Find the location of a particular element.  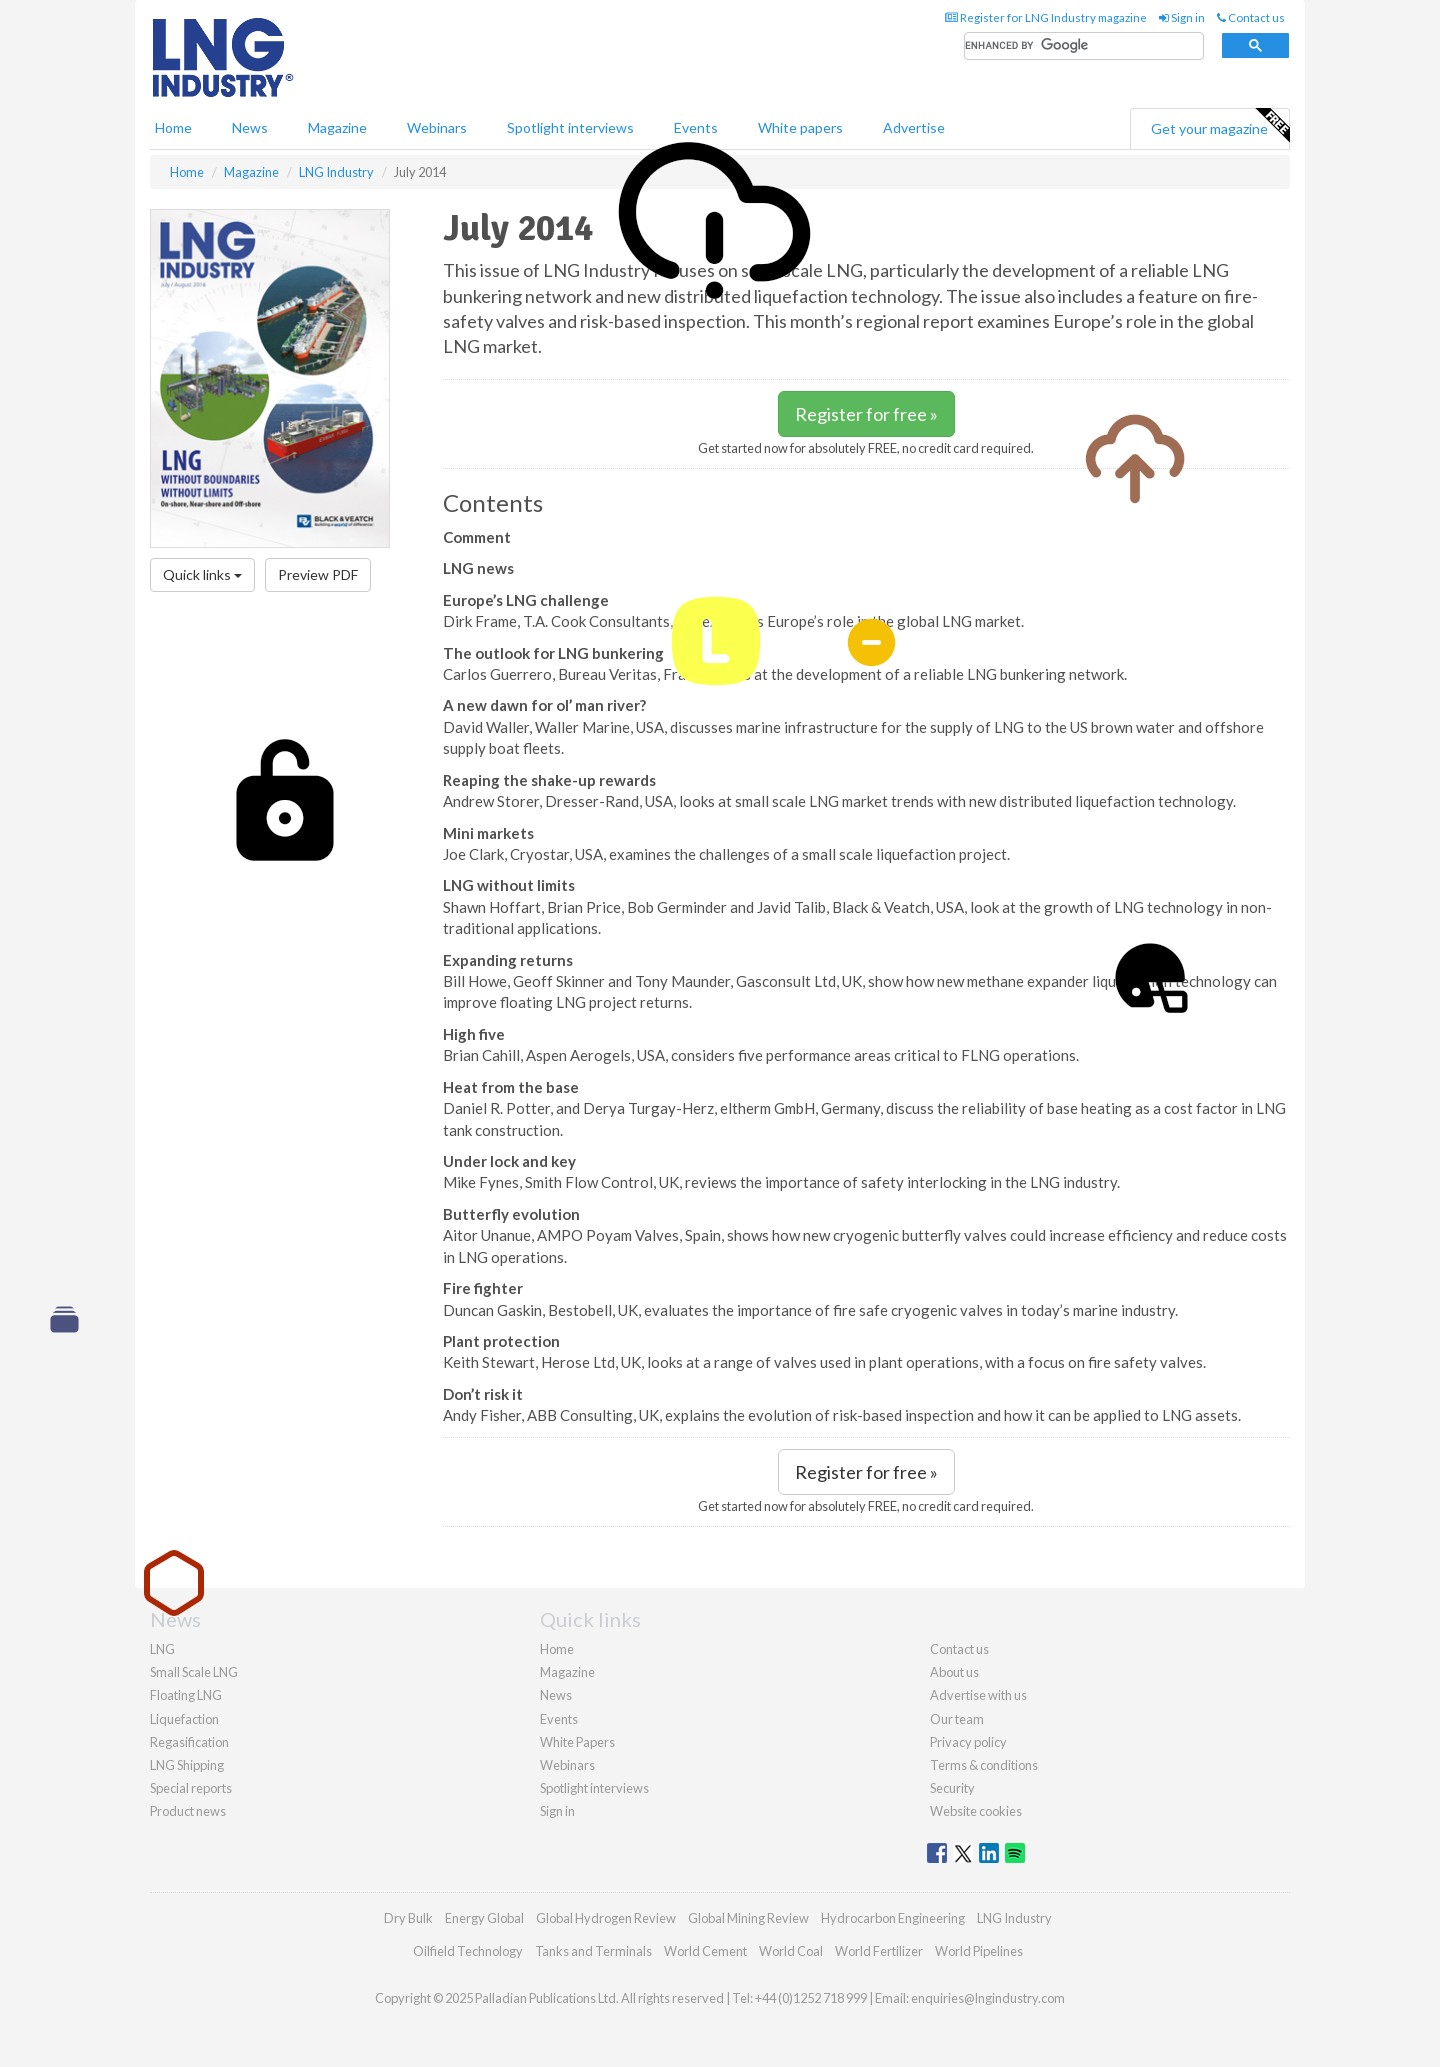

unlock a secured item or feature is located at coordinates (285, 800).